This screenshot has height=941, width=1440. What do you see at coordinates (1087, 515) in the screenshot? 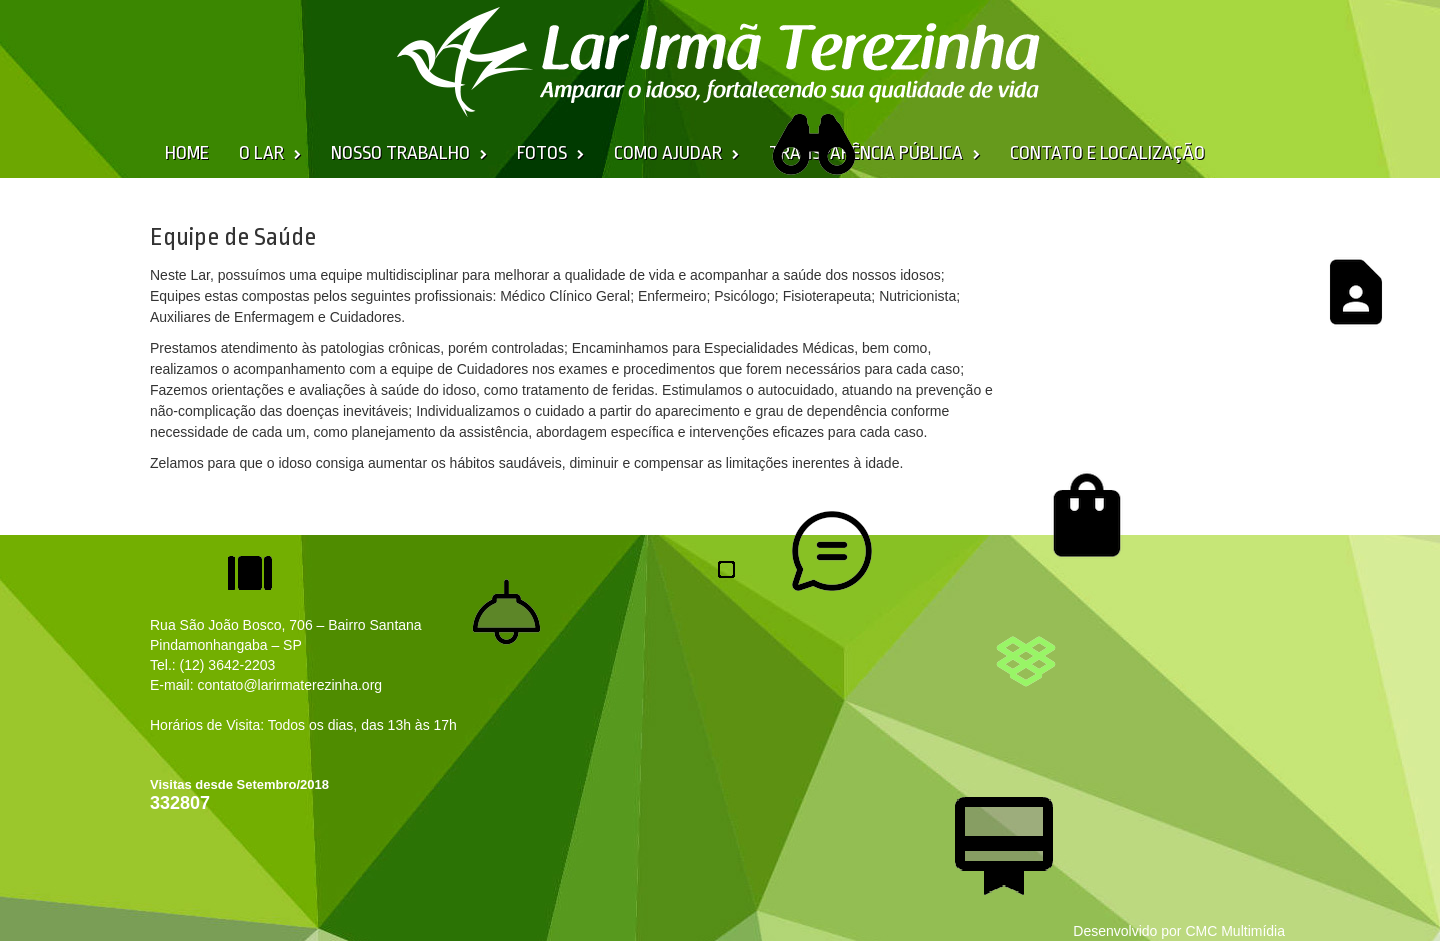
I see `view your shopping bag` at bounding box center [1087, 515].